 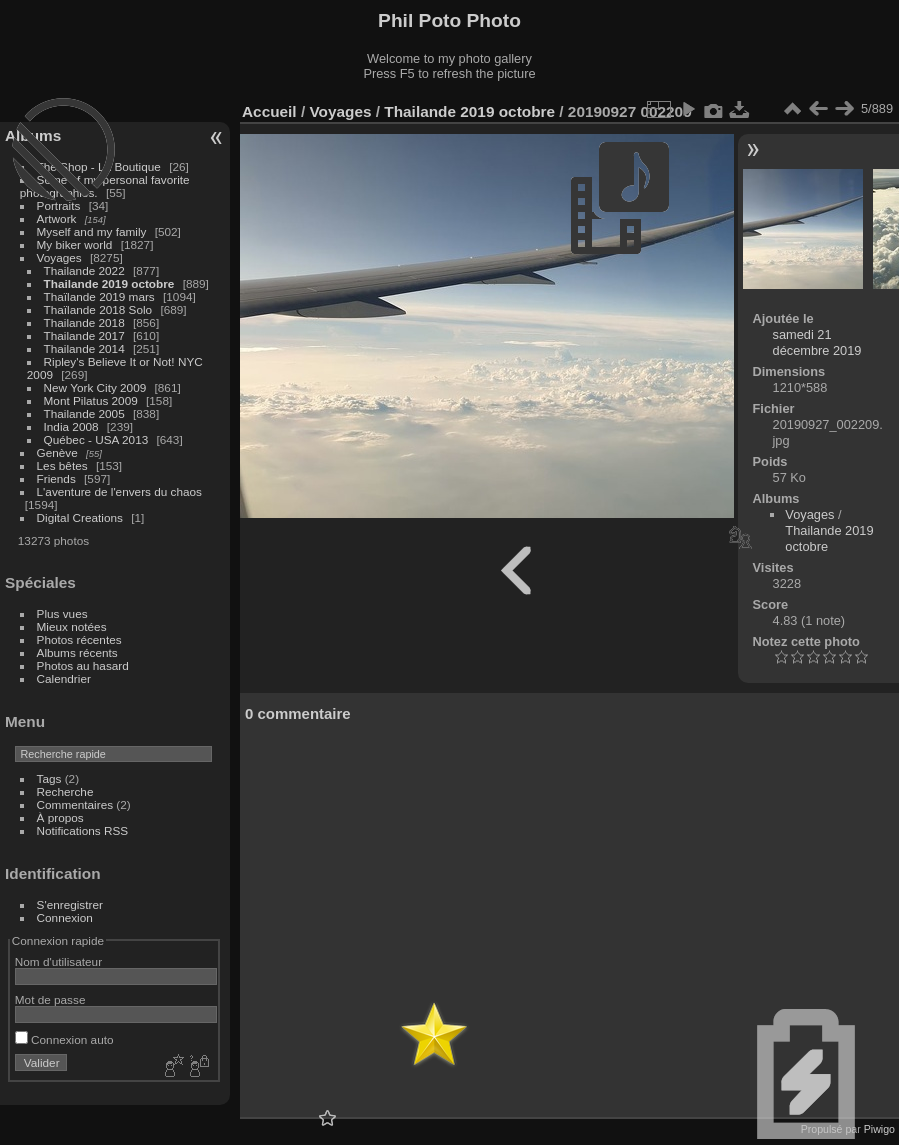 What do you see at coordinates (740, 537) in the screenshot?
I see `open chess game application` at bounding box center [740, 537].